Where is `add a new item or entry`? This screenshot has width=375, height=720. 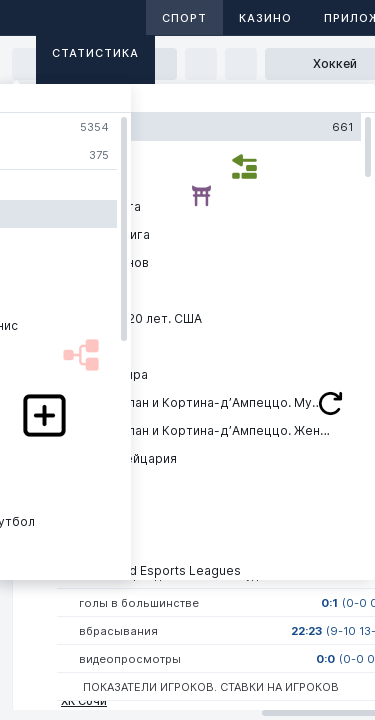 add a new item or entry is located at coordinates (44, 415).